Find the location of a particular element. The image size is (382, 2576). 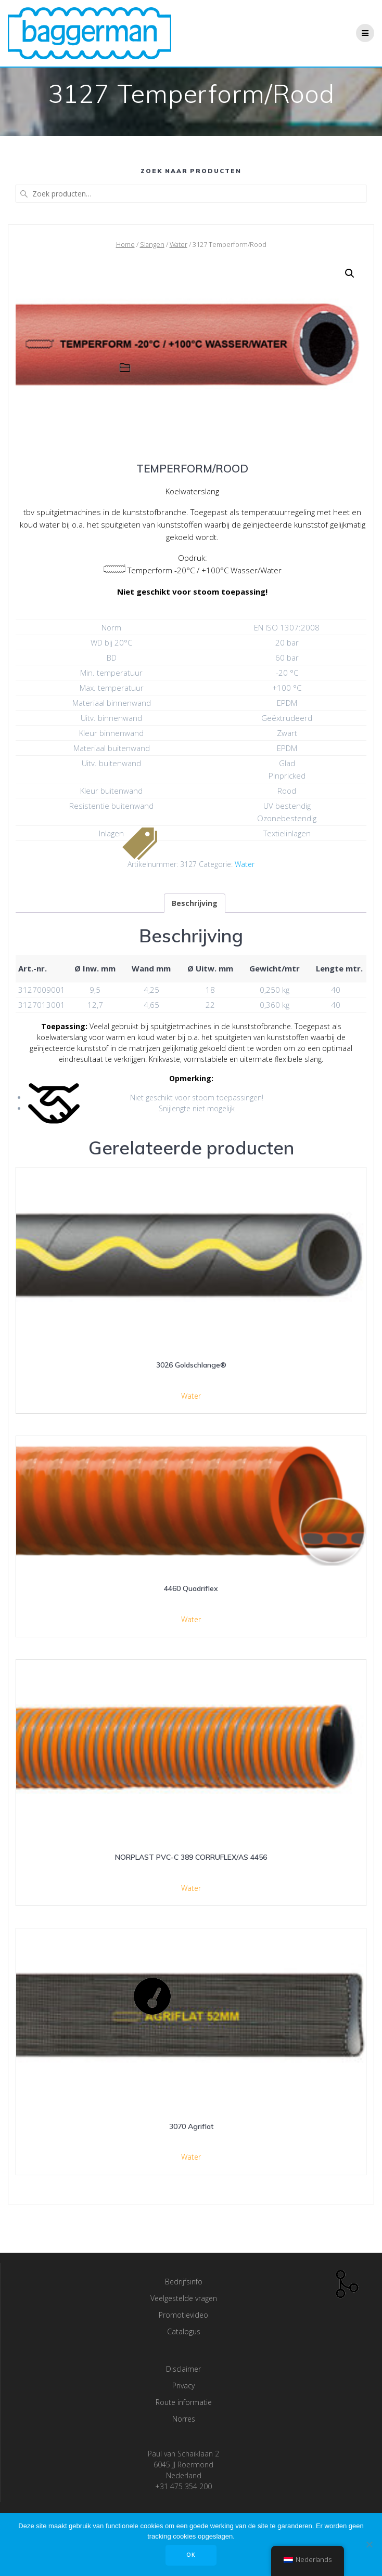

view or manage tags is located at coordinates (139, 844).